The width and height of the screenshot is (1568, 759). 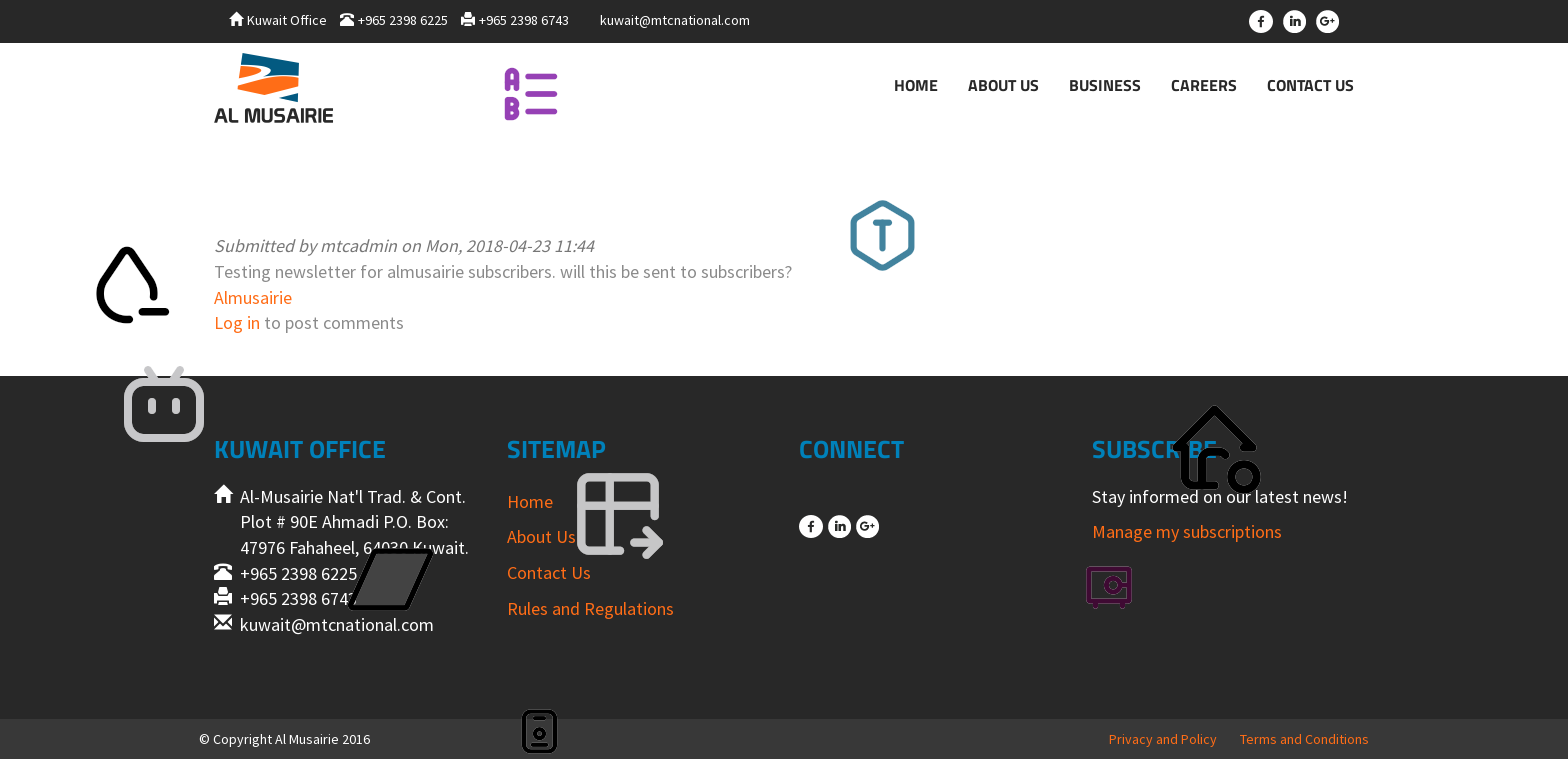 What do you see at coordinates (390, 579) in the screenshot?
I see `parallelogram shape tool` at bounding box center [390, 579].